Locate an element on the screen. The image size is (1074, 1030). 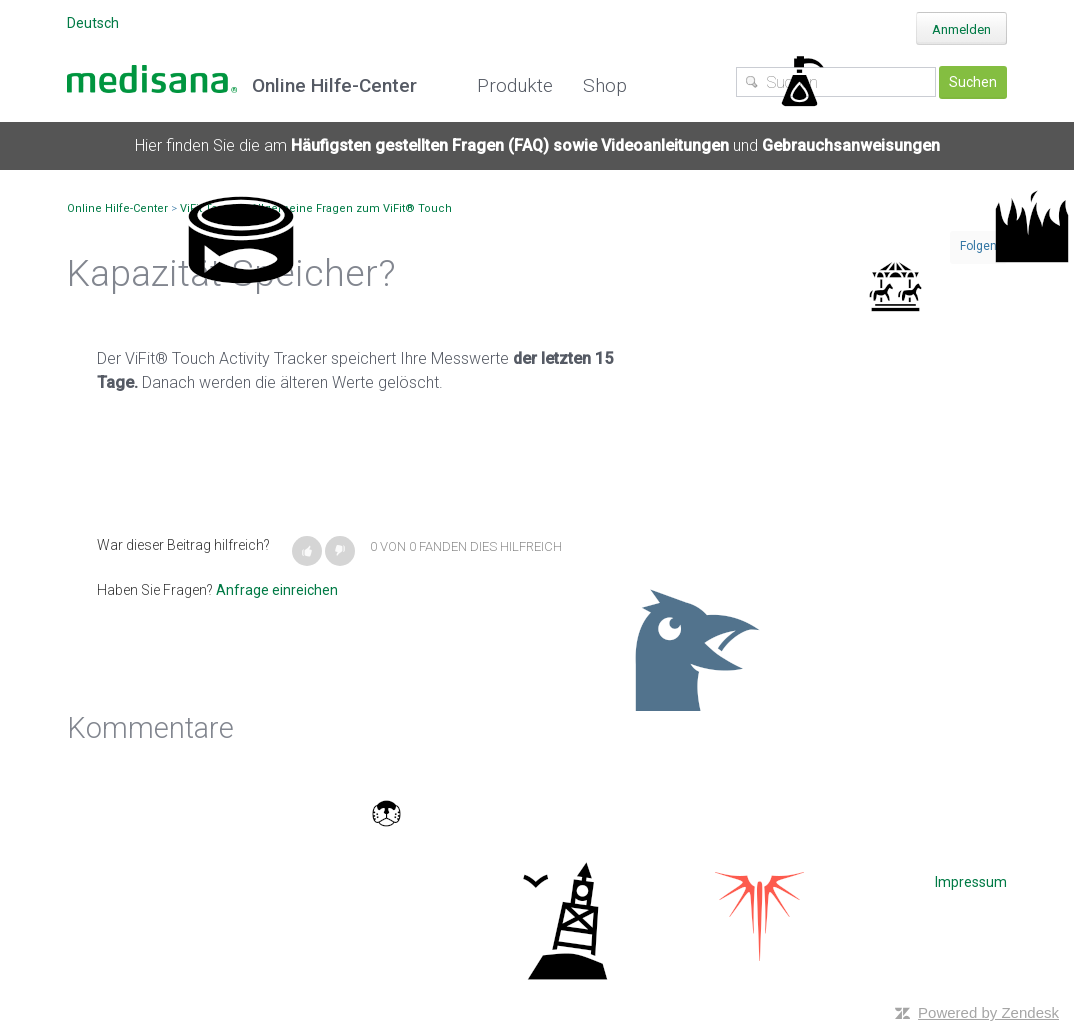
select evil or dark faction in character creation is located at coordinates (759, 916).